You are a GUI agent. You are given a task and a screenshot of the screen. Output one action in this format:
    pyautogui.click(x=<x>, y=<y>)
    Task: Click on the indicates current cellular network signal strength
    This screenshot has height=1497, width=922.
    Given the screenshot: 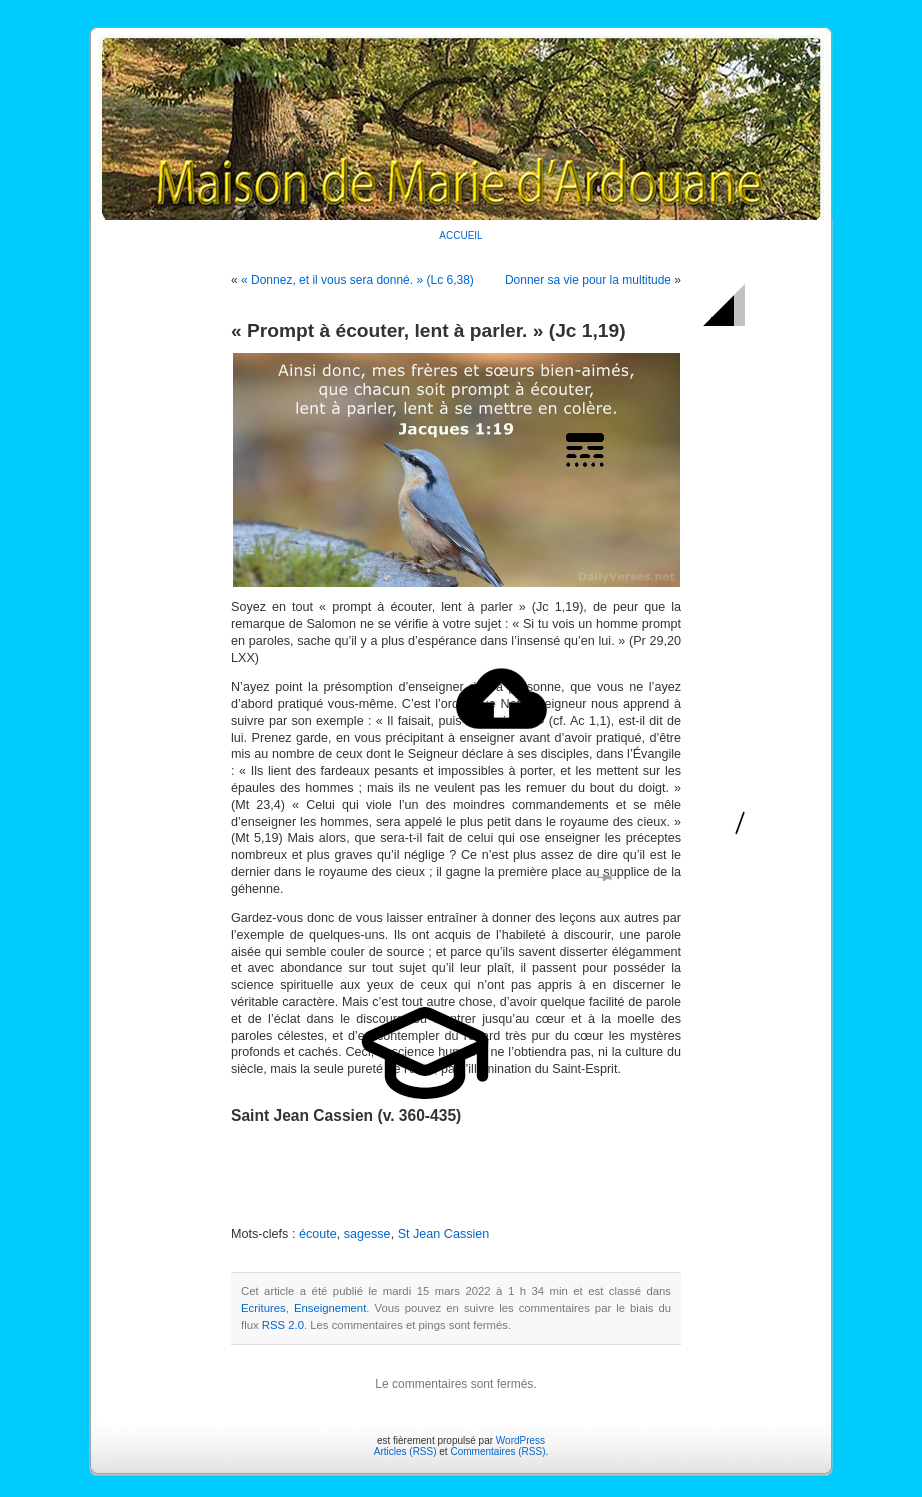 What is the action you would take?
    pyautogui.click(x=724, y=305)
    